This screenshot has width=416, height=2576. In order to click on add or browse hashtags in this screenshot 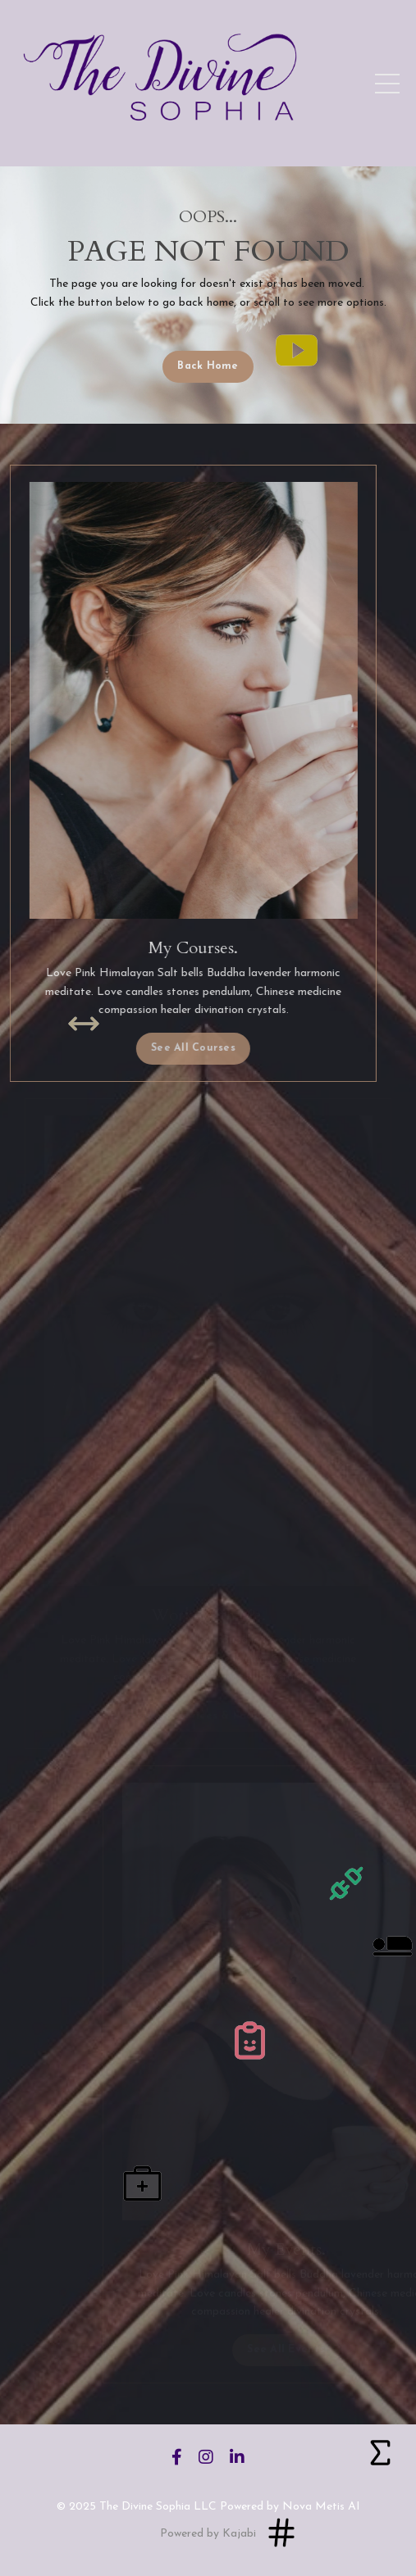, I will do `click(281, 2533)`.